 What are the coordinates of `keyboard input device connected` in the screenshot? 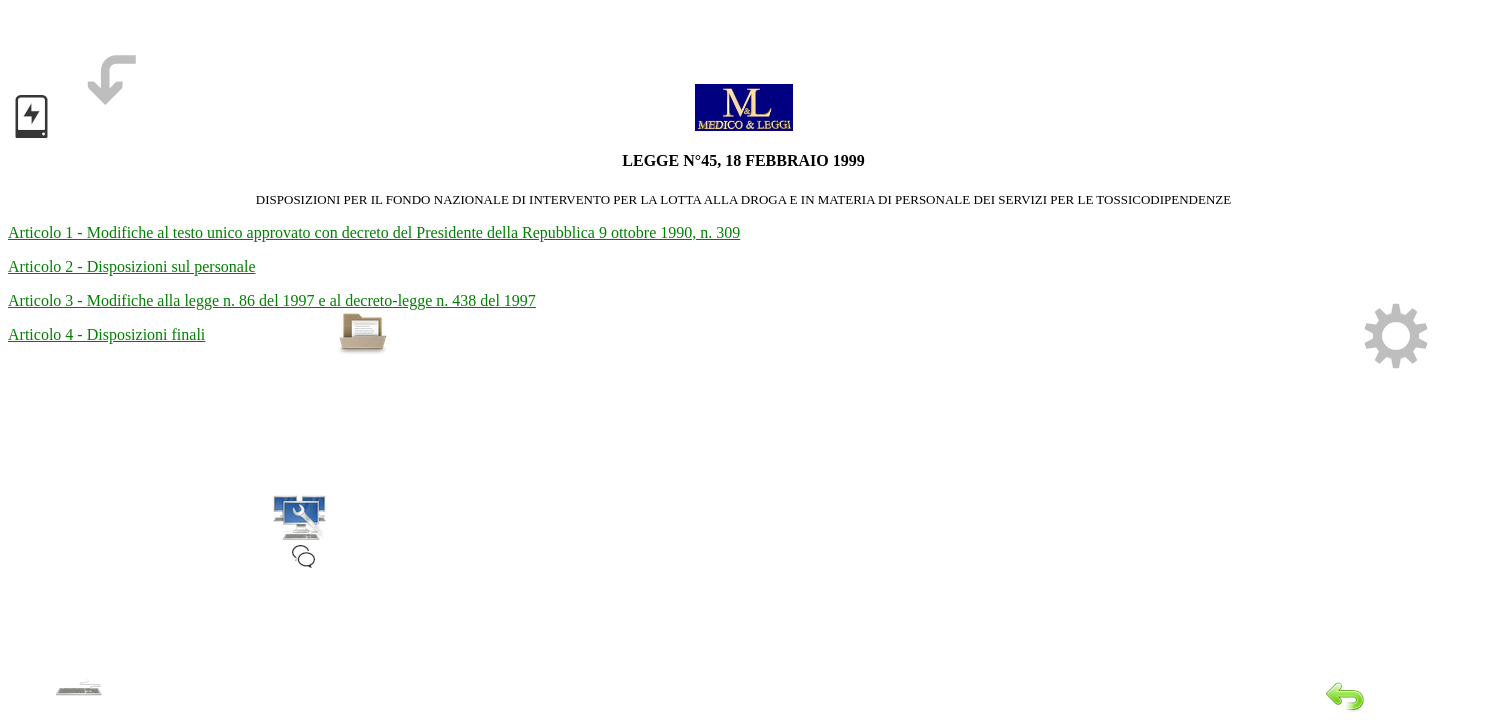 It's located at (78, 686).